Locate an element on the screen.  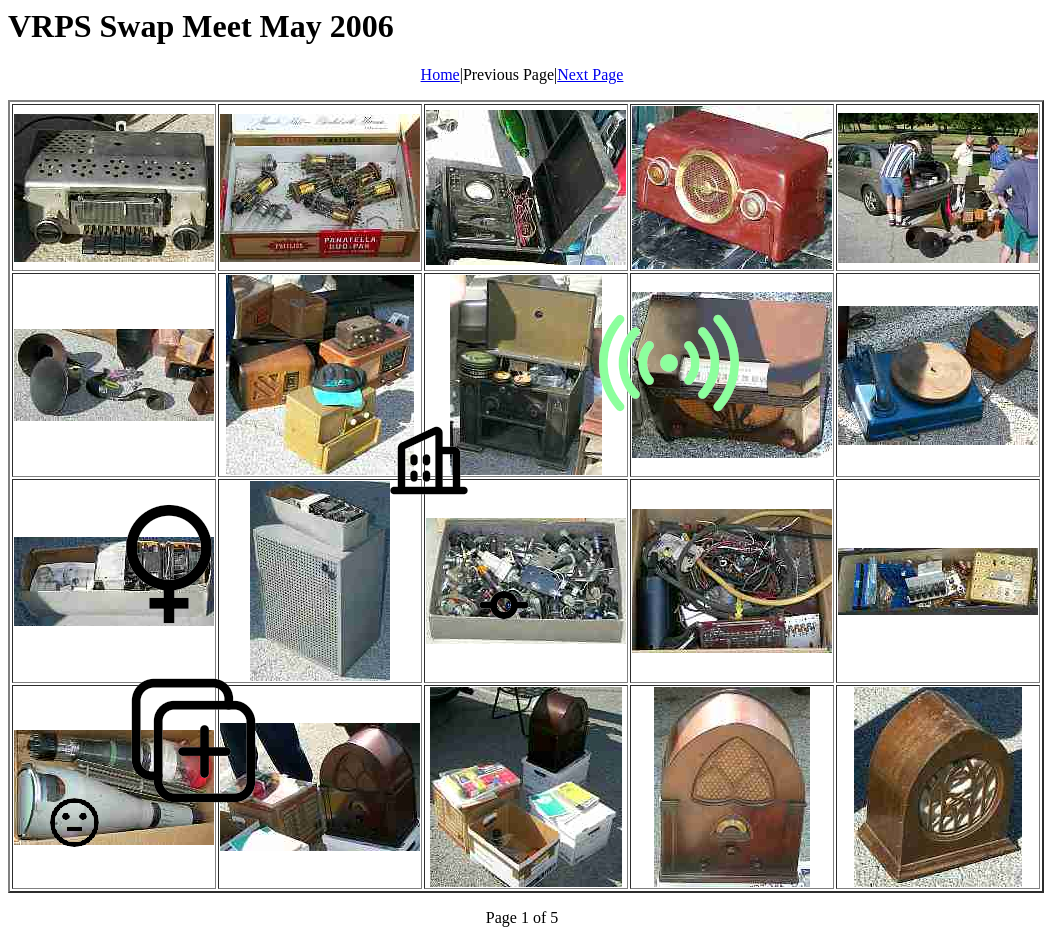
access radio or audio streaming is located at coordinates (669, 363).